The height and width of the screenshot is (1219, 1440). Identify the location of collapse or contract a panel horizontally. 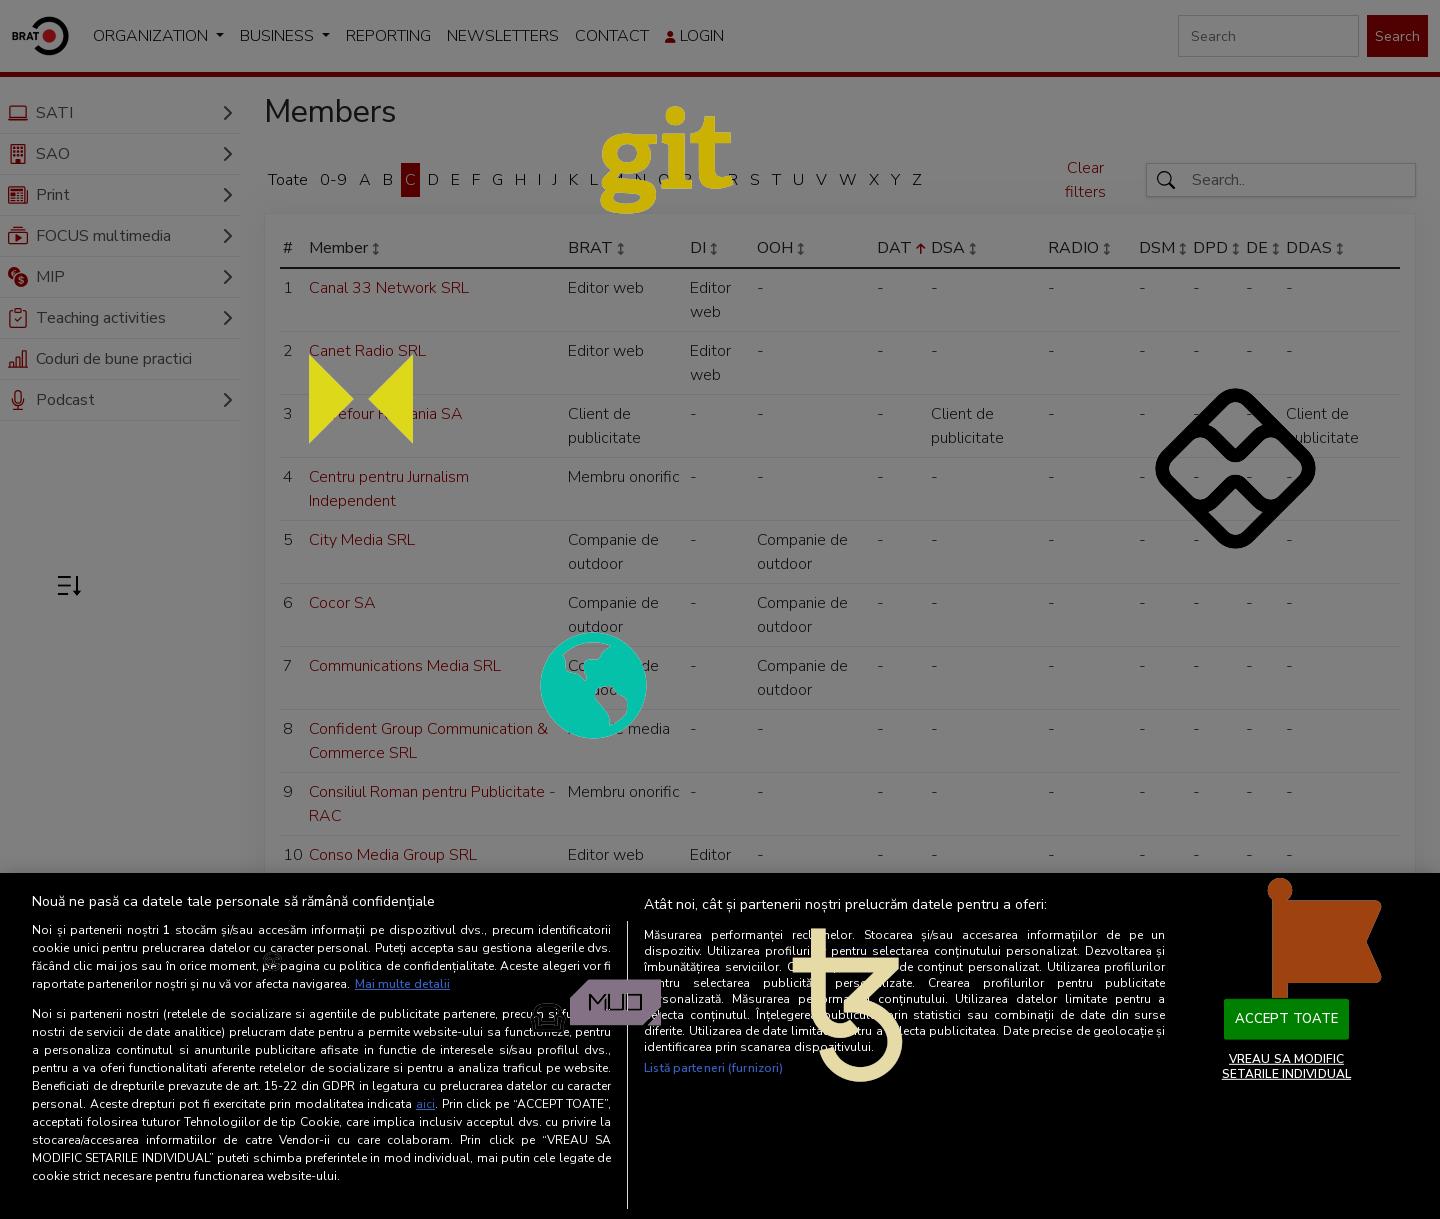
(361, 399).